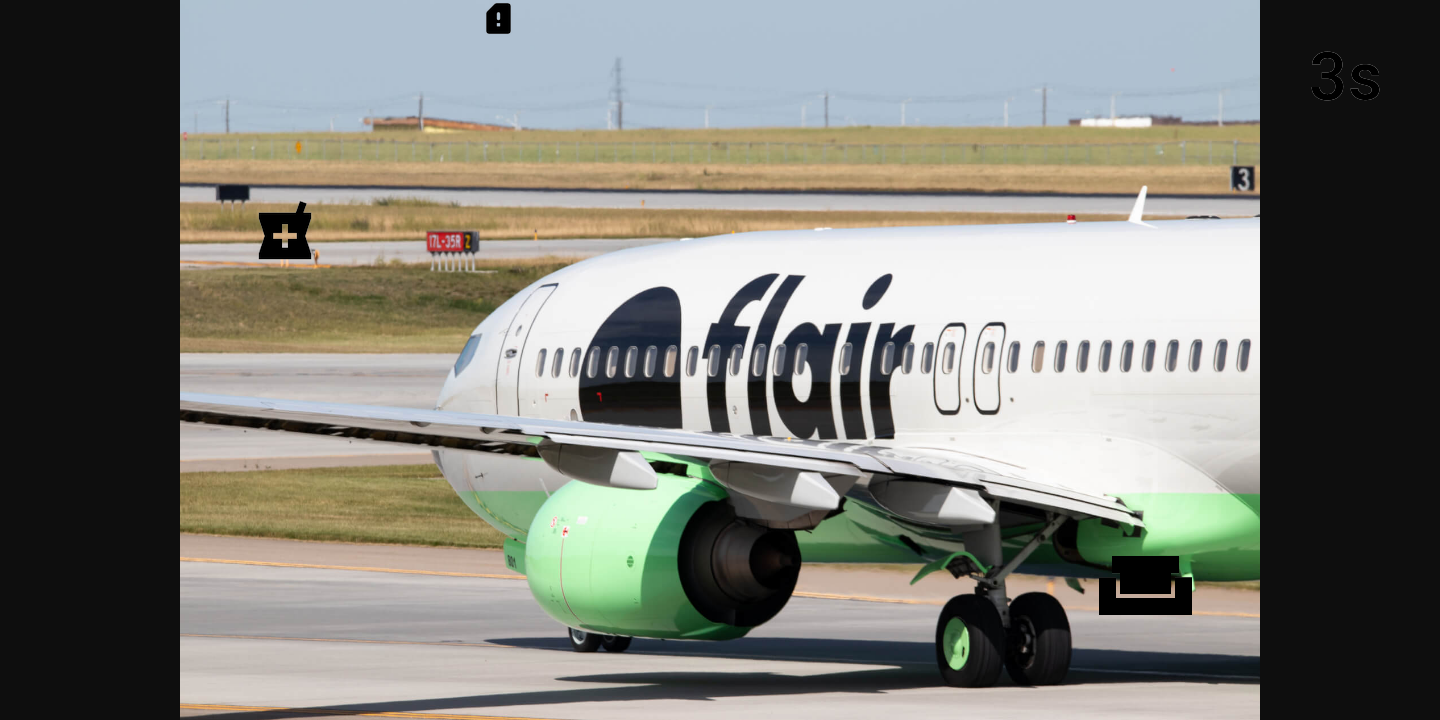 The image size is (1440, 720). What do you see at coordinates (1343, 76) in the screenshot?
I see `set a 3-second timer` at bounding box center [1343, 76].